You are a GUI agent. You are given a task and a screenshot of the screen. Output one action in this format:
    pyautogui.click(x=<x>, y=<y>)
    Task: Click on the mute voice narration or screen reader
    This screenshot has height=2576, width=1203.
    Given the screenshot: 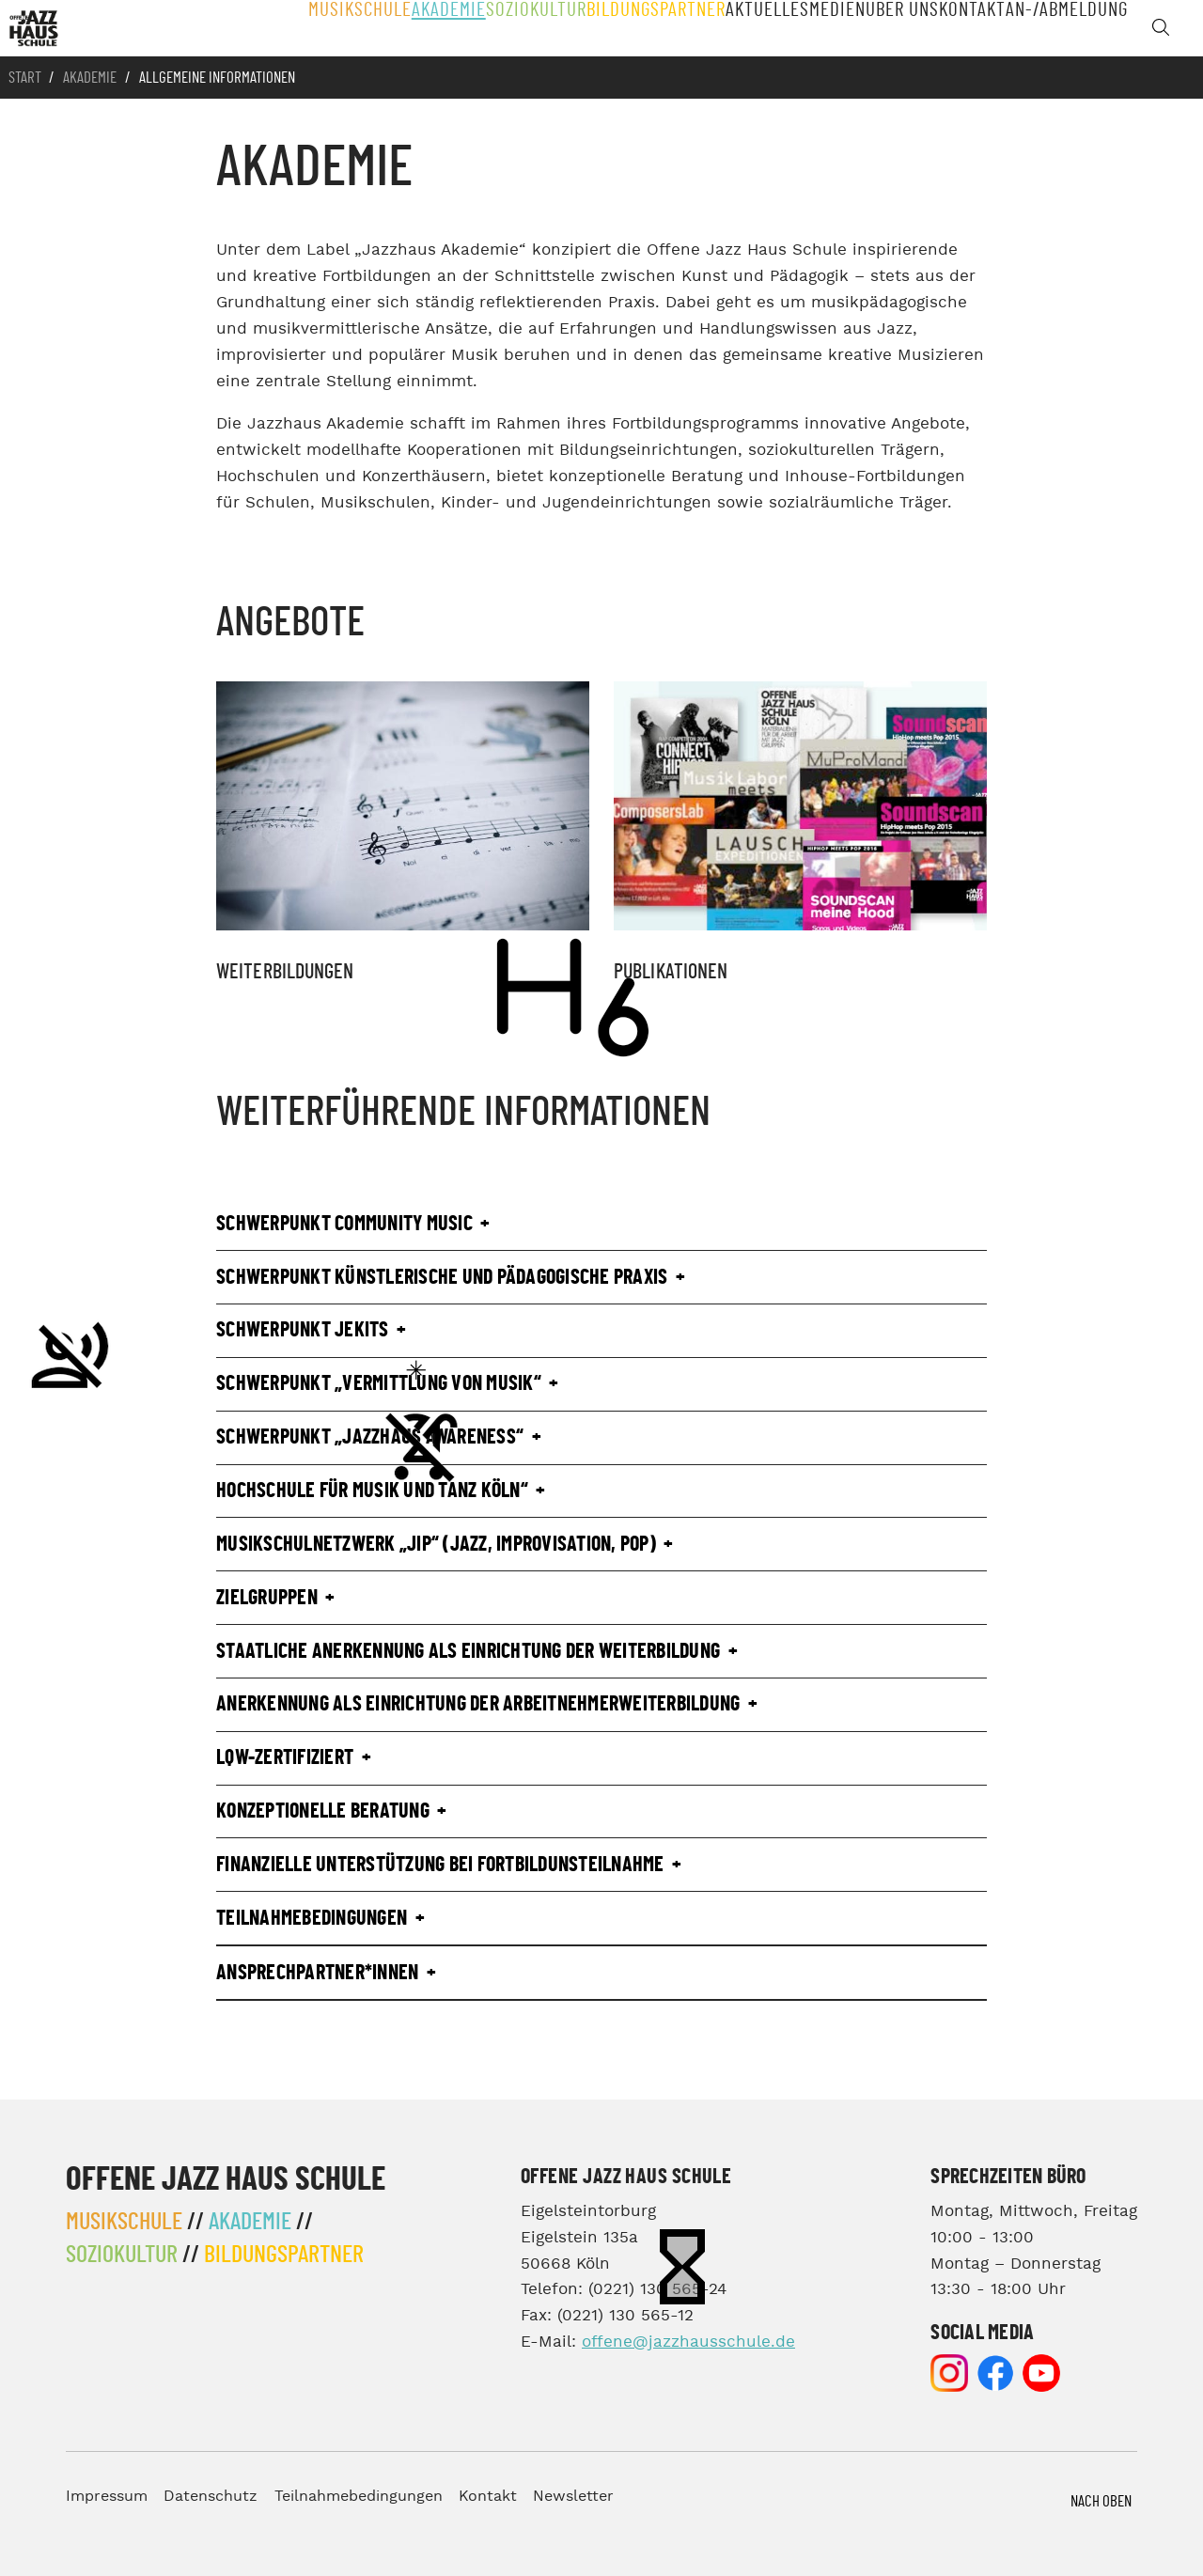 What is the action you would take?
    pyautogui.click(x=70, y=1356)
    